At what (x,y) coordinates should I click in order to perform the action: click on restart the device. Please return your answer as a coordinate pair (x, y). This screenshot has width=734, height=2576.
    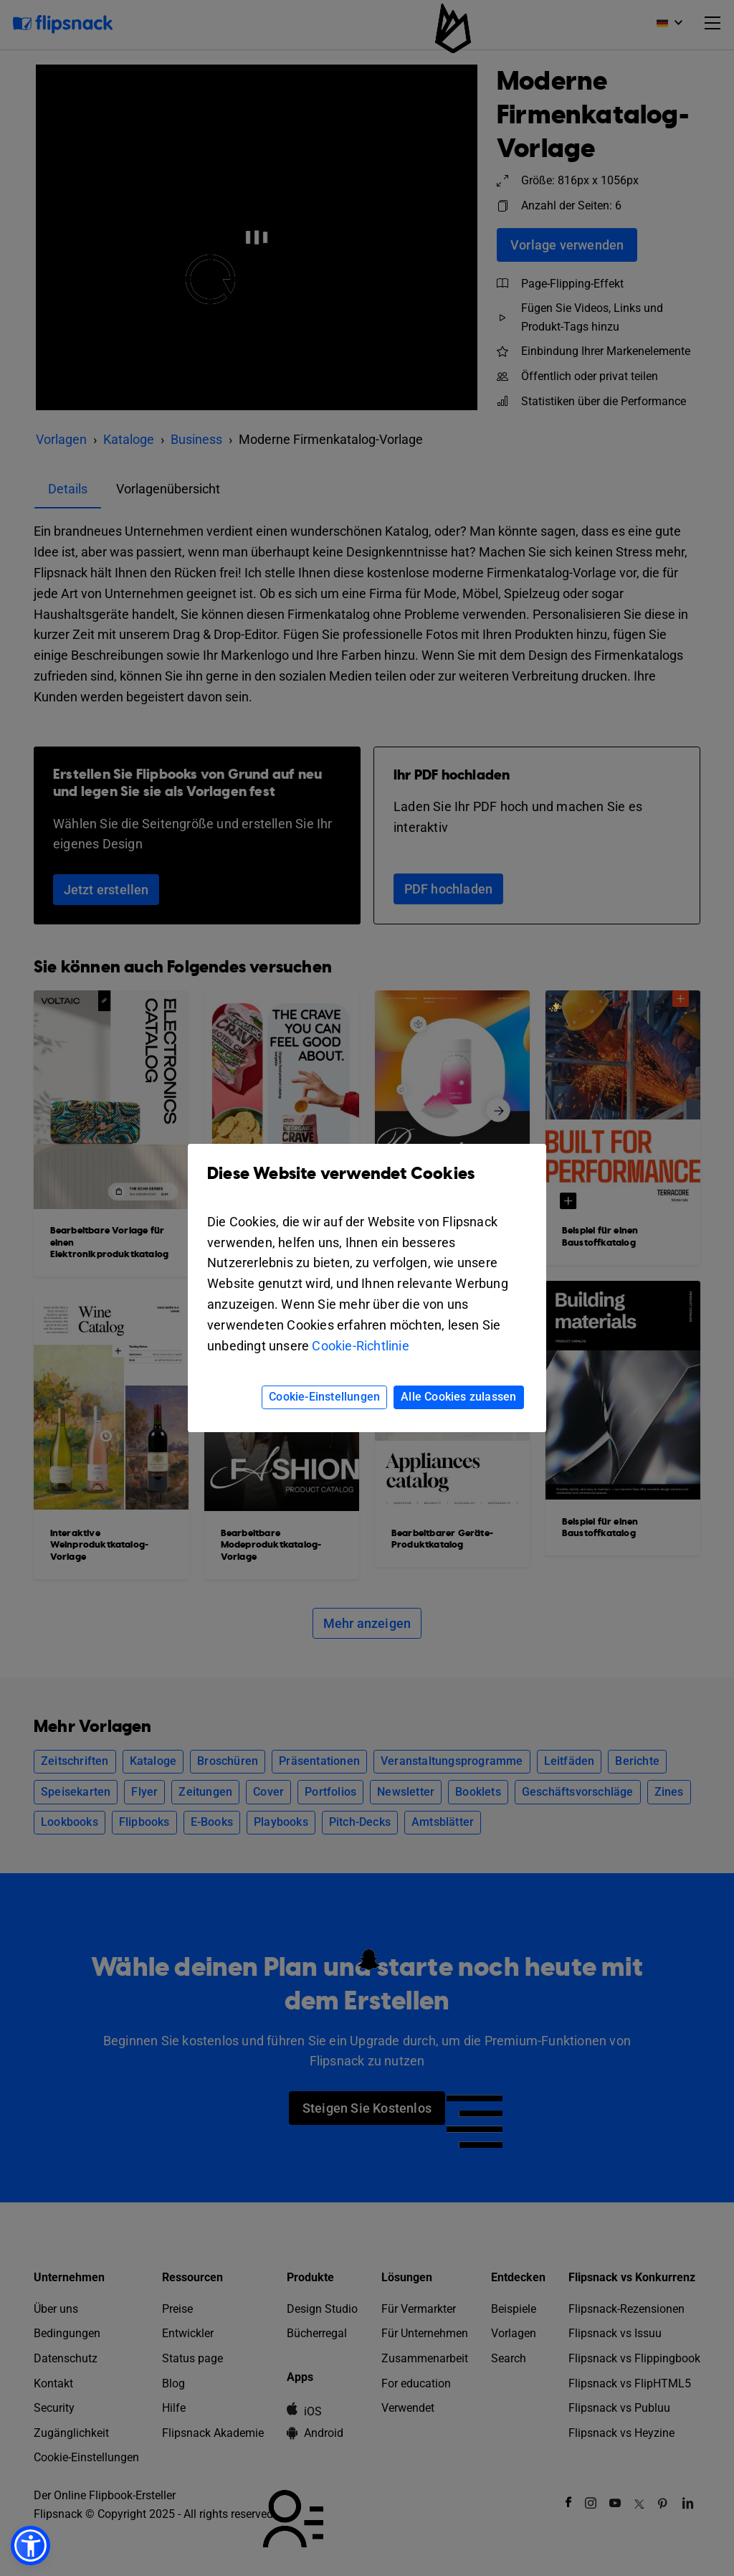
    Looking at the image, I should click on (210, 279).